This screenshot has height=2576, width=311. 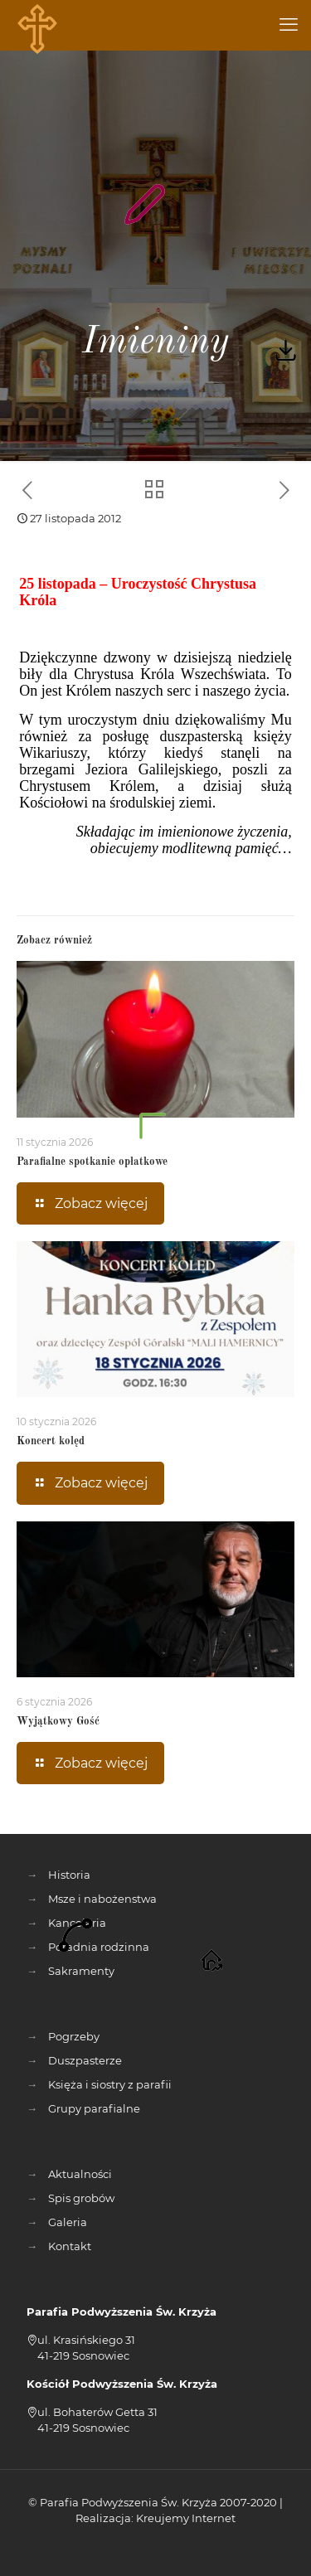 What do you see at coordinates (211, 1960) in the screenshot?
I see `view home analytics and statistics` at bounding box center [211, 1960].